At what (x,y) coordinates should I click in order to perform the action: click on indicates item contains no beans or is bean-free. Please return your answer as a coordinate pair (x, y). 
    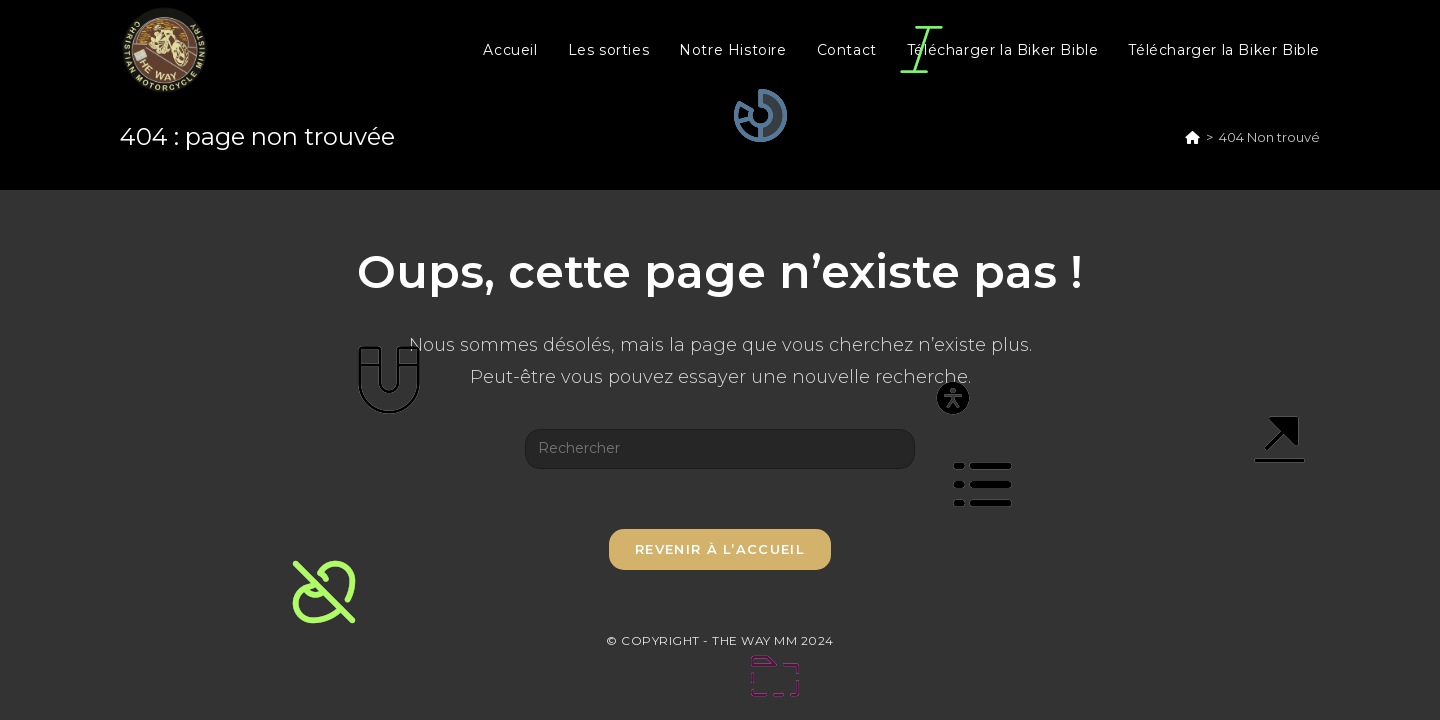
    Looking at the image, I should click on (324, 592).